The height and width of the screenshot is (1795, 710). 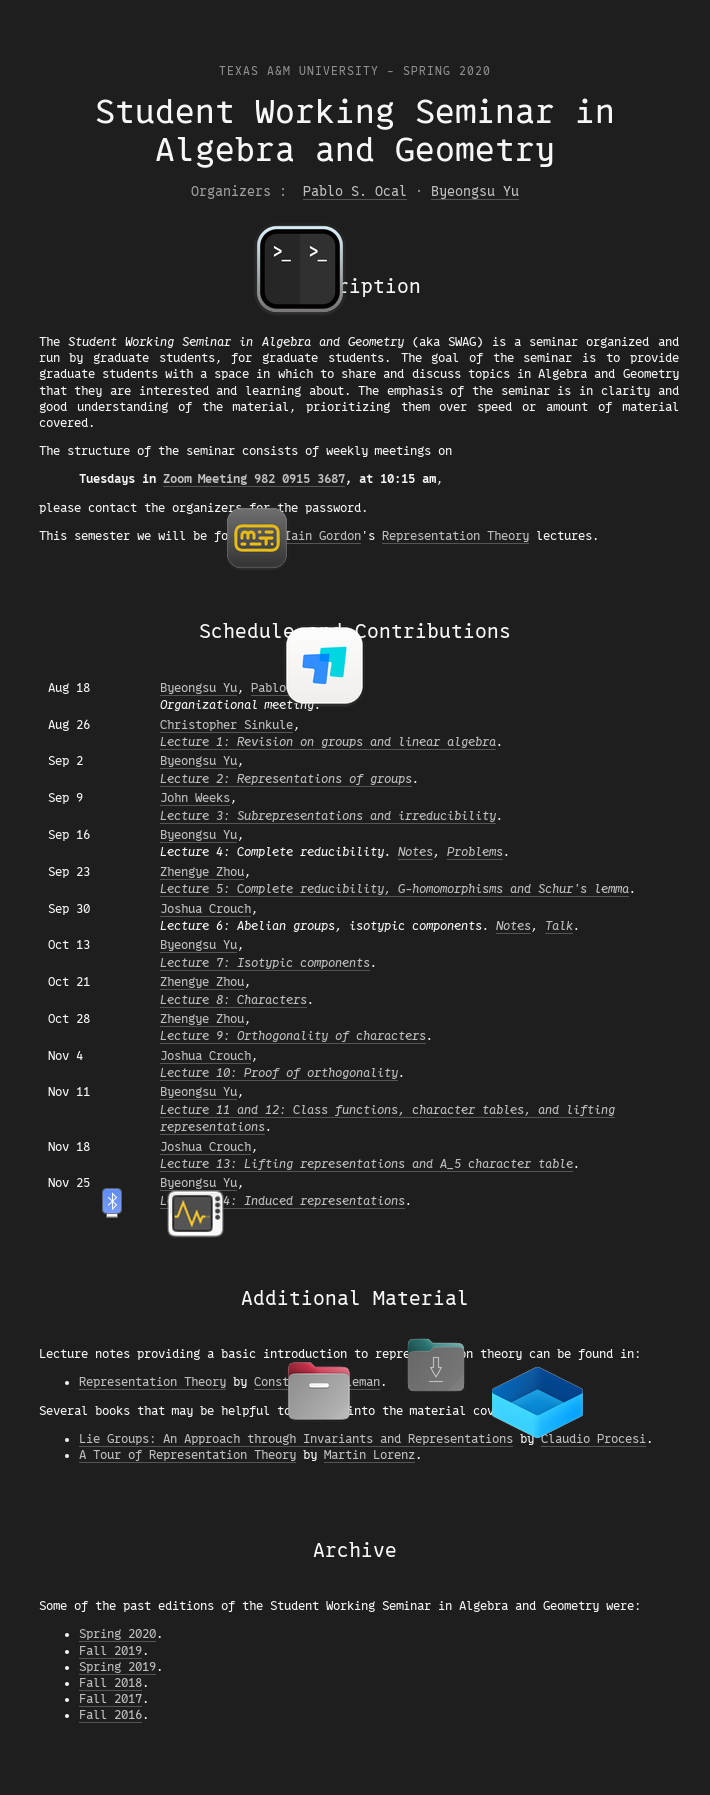 What do you see at coordinates (300, 269) in the screenshot?
I see `open terminix terminal emulator` at bounding box center [300, 269].